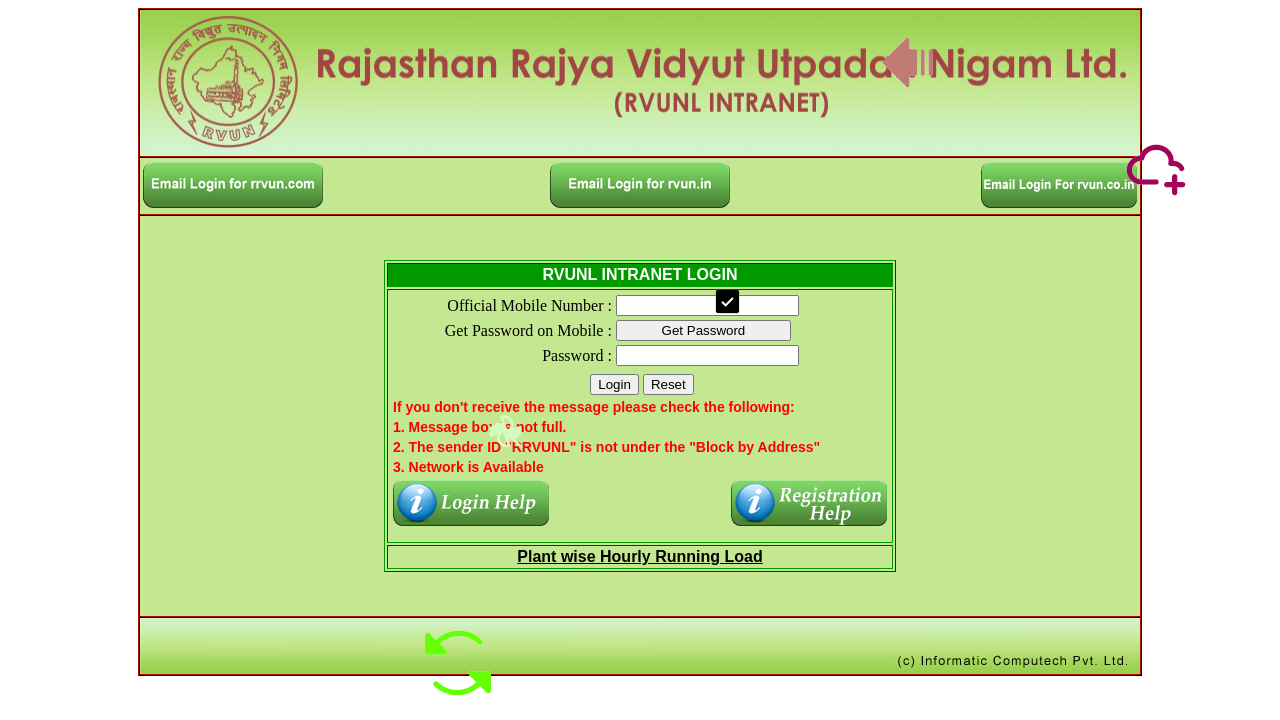 The height and width of the screenshot is (720, 1280). Describe the element at coordinates (1156, 166) in the screenshot. I see `upload a new file to cloud storage` at that location.